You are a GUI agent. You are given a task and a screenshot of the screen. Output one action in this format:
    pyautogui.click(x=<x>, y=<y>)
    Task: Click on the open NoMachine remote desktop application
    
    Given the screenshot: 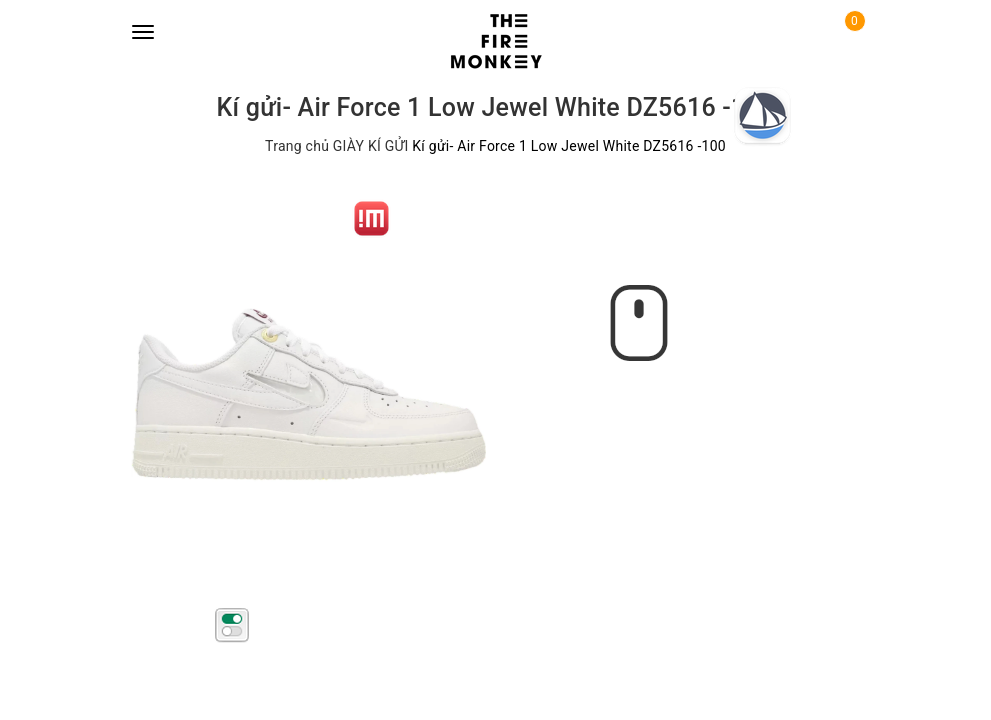 What is the action you would take?
    pyautogui.click(x=371, y=218)
    